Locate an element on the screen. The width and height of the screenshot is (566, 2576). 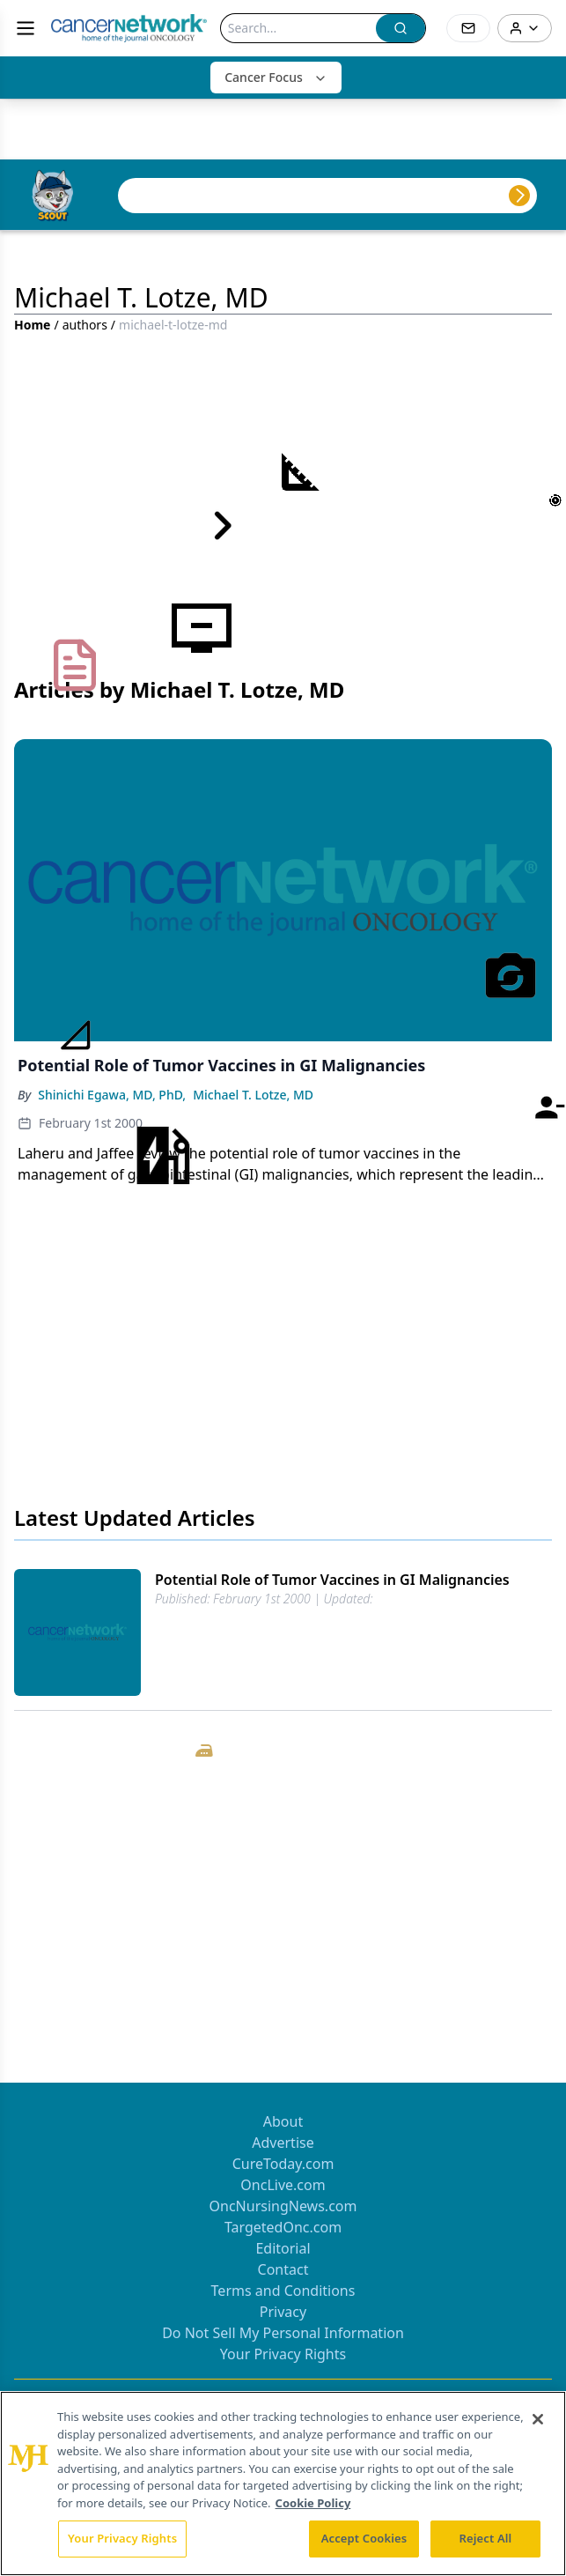
enable motion photos capture is located at coordinates (555, 500).